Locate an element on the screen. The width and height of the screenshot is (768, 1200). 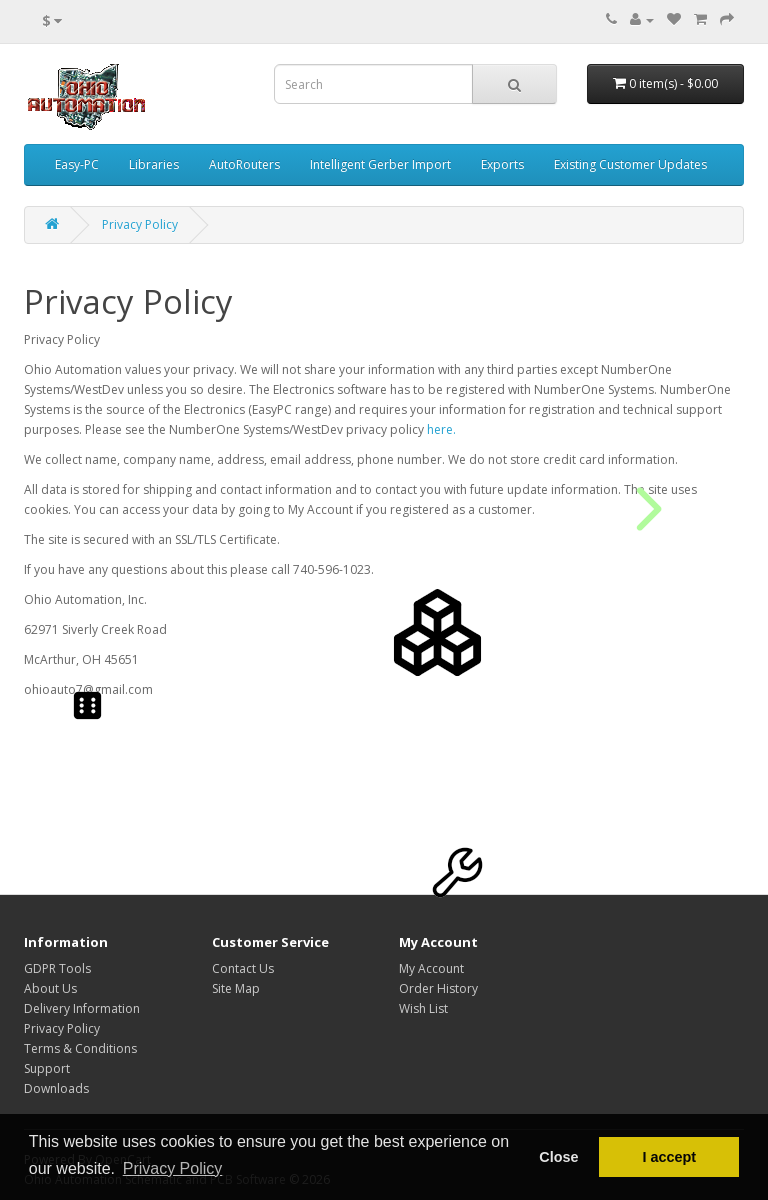
navigate to the next item or screen is located at coordinates (646, 509).